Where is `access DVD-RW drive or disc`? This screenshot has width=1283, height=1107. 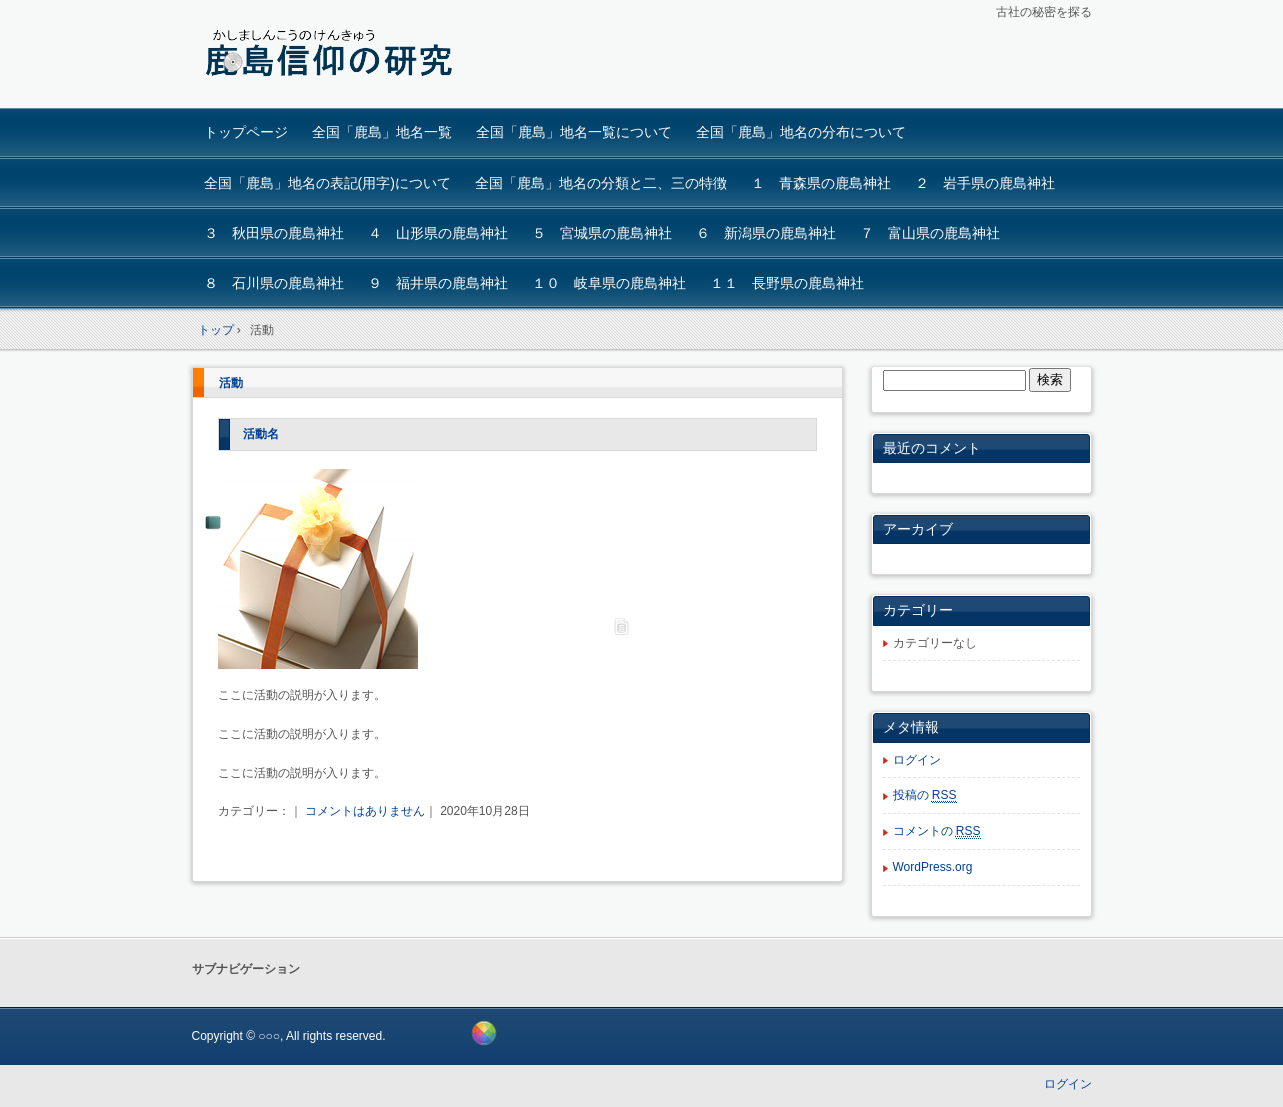
access DVD-RW drive or disc is located at coordinates (233, 62).